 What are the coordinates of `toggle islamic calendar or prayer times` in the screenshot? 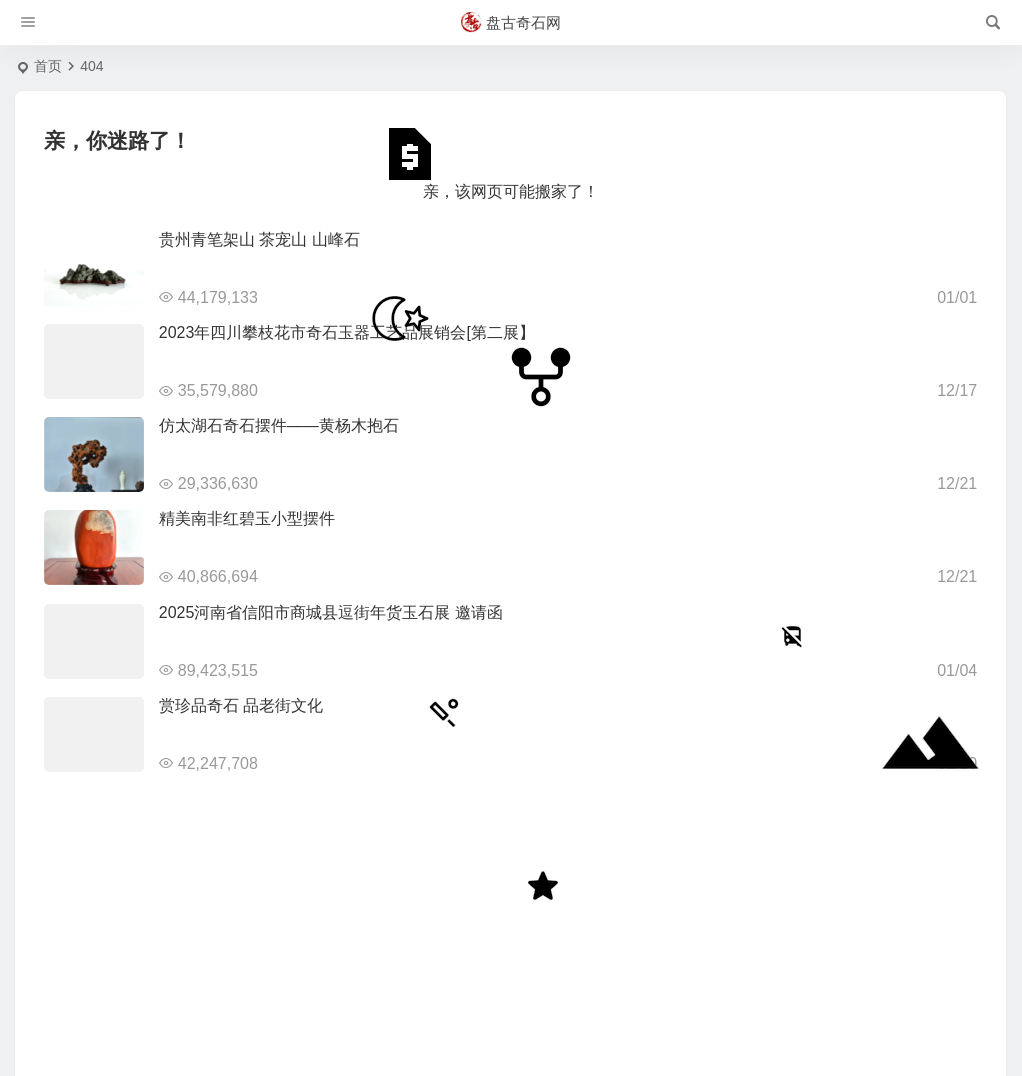 It's located at (398, 318).